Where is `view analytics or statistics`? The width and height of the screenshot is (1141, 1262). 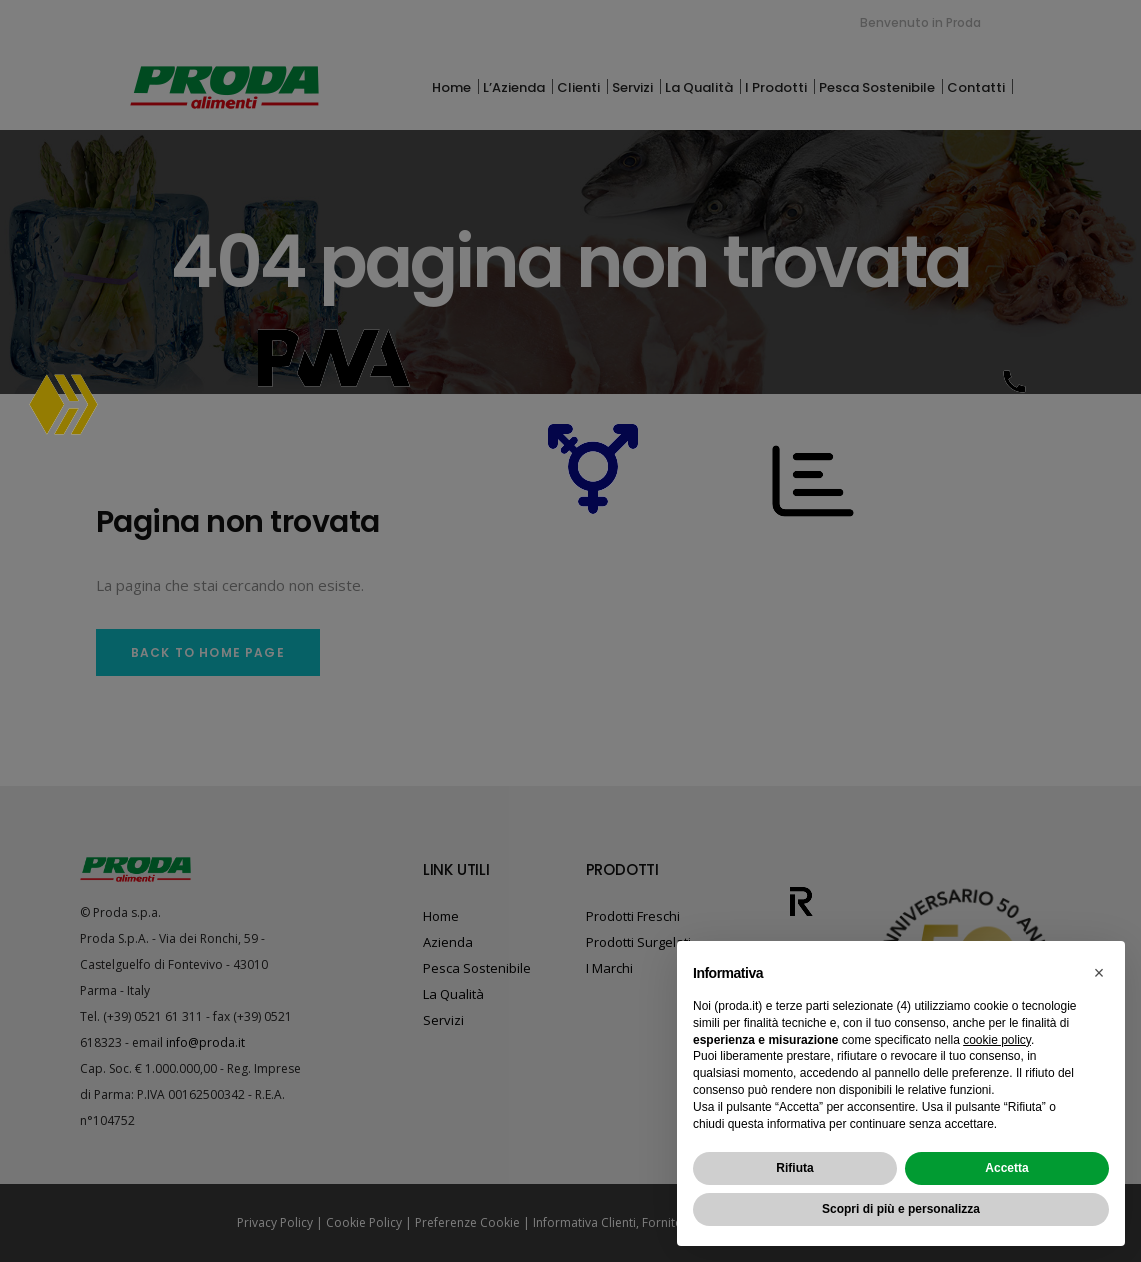 view analytics or statistics is located at coordinates (813, 481).